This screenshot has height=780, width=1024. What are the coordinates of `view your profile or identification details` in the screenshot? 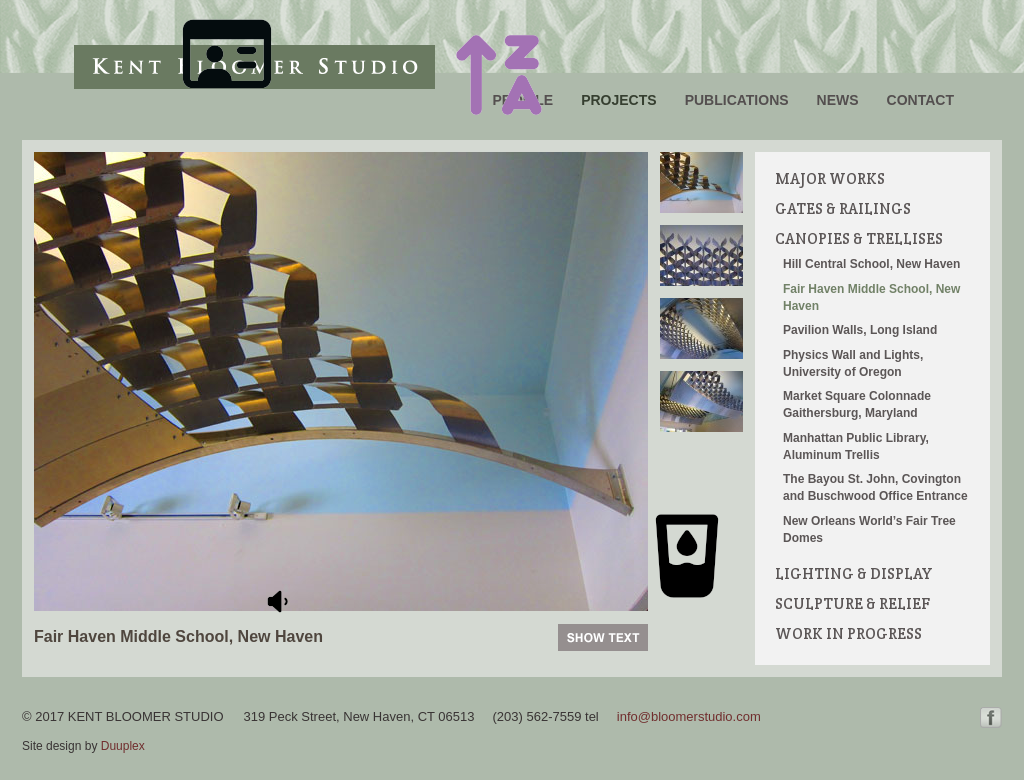 It's located at (227, 54).